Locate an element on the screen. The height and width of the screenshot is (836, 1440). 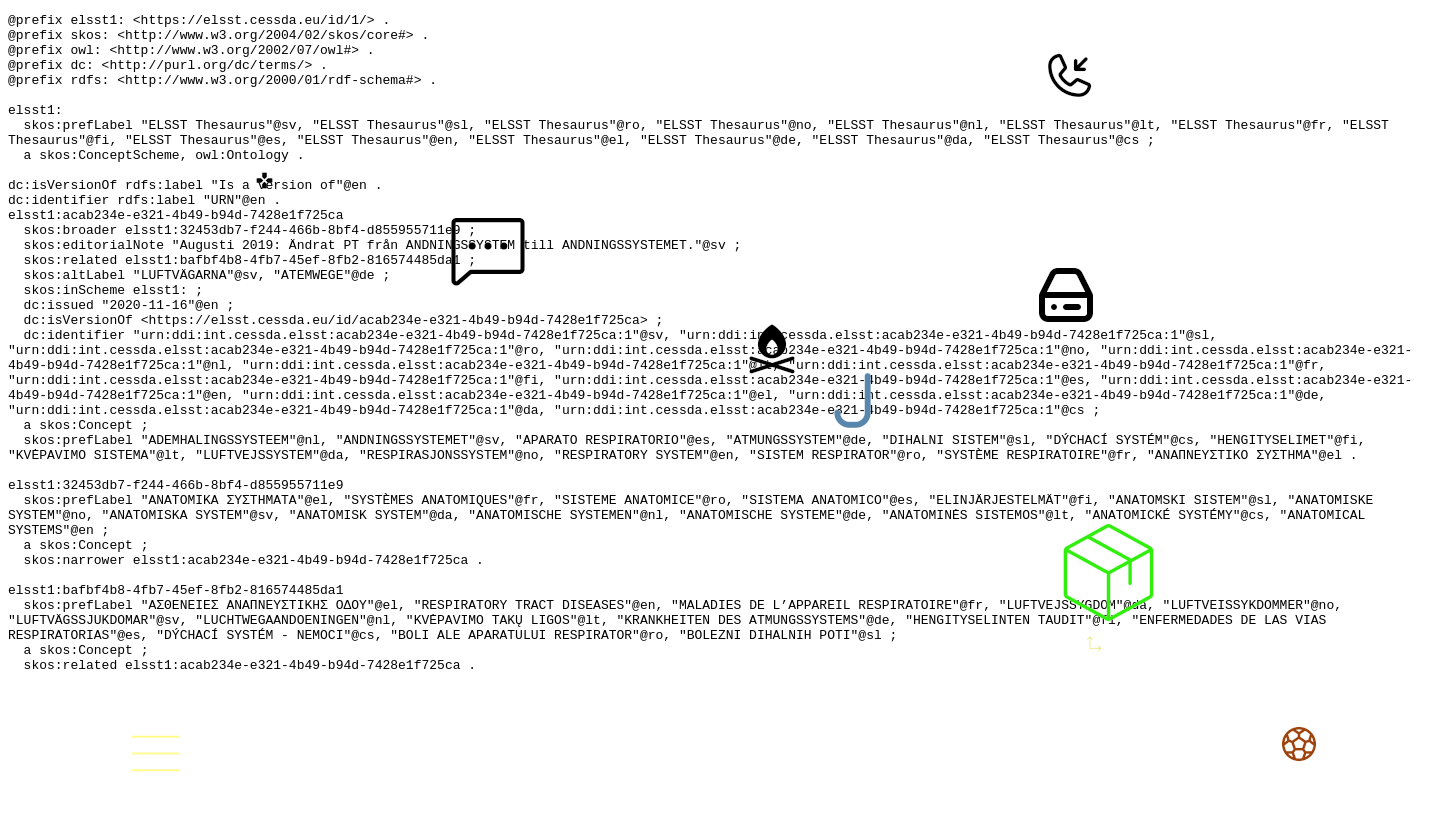
access outdoor or camping-related features is located at coordinates (772, 349).